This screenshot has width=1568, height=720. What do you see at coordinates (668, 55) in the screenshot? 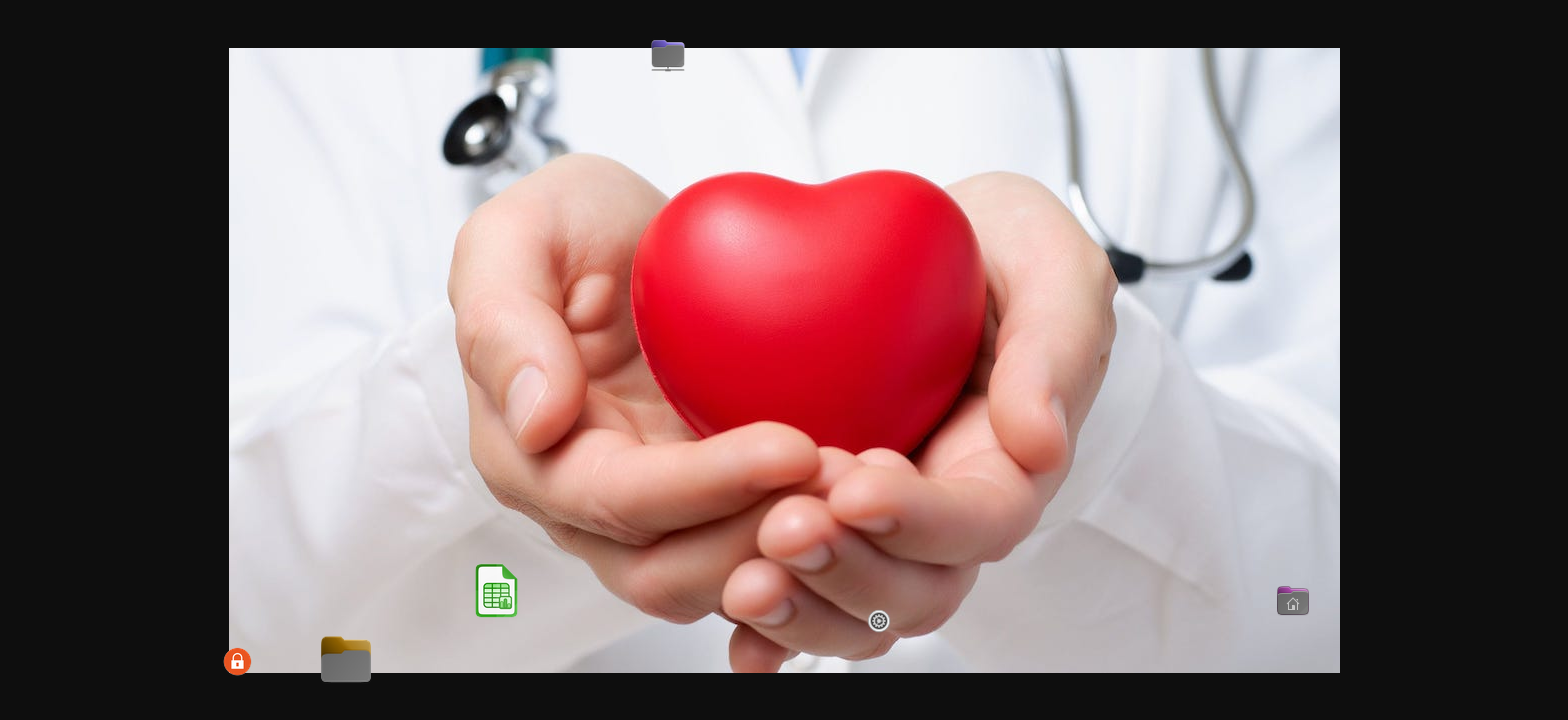
I see `access files stored on a remote server or network location` at bounding box center [668, 55].